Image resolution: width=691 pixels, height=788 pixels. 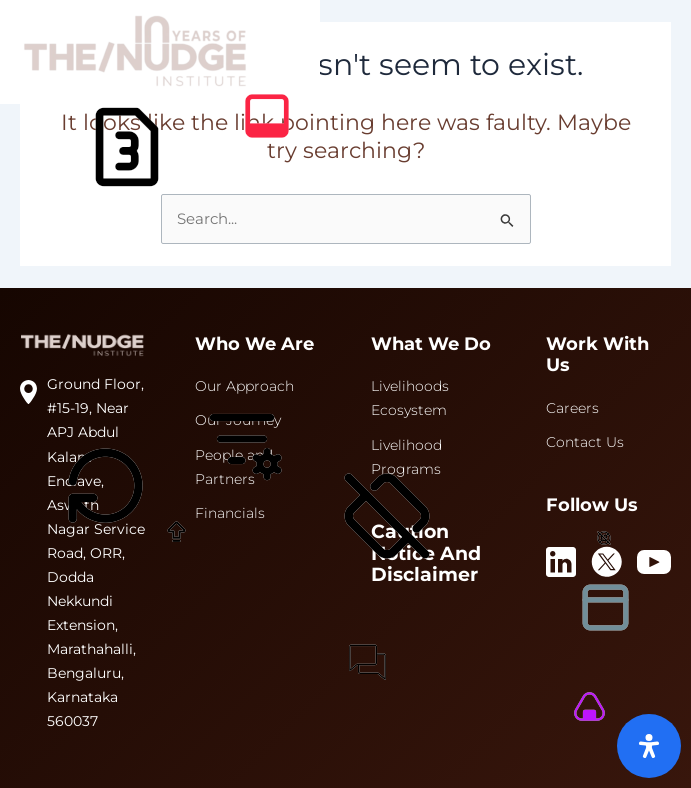 What do you see at coordinates (267, 116) in the screenshot?
I see `toggle bottom navigation bar visibility` at bounding box center [267, 116].